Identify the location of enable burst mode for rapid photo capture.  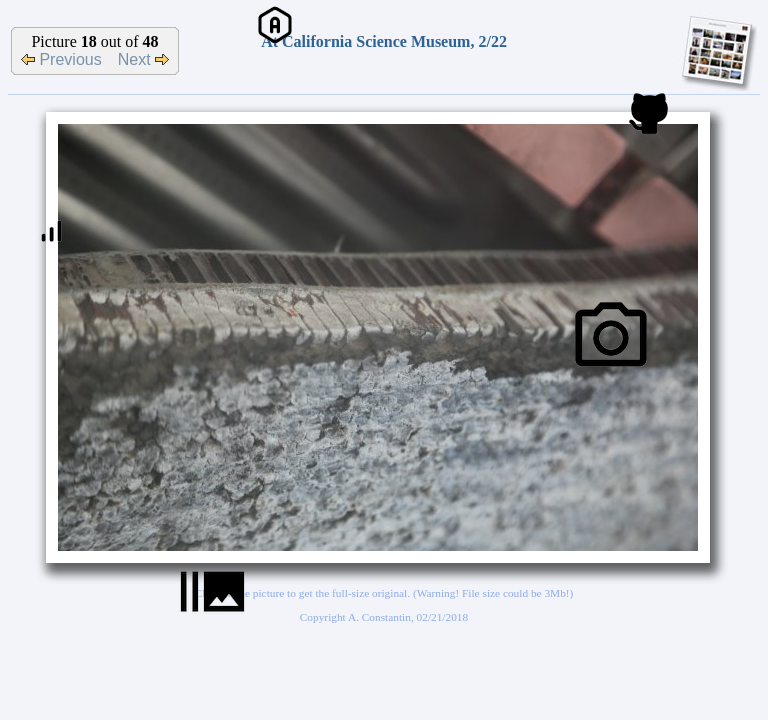
(212, 591).